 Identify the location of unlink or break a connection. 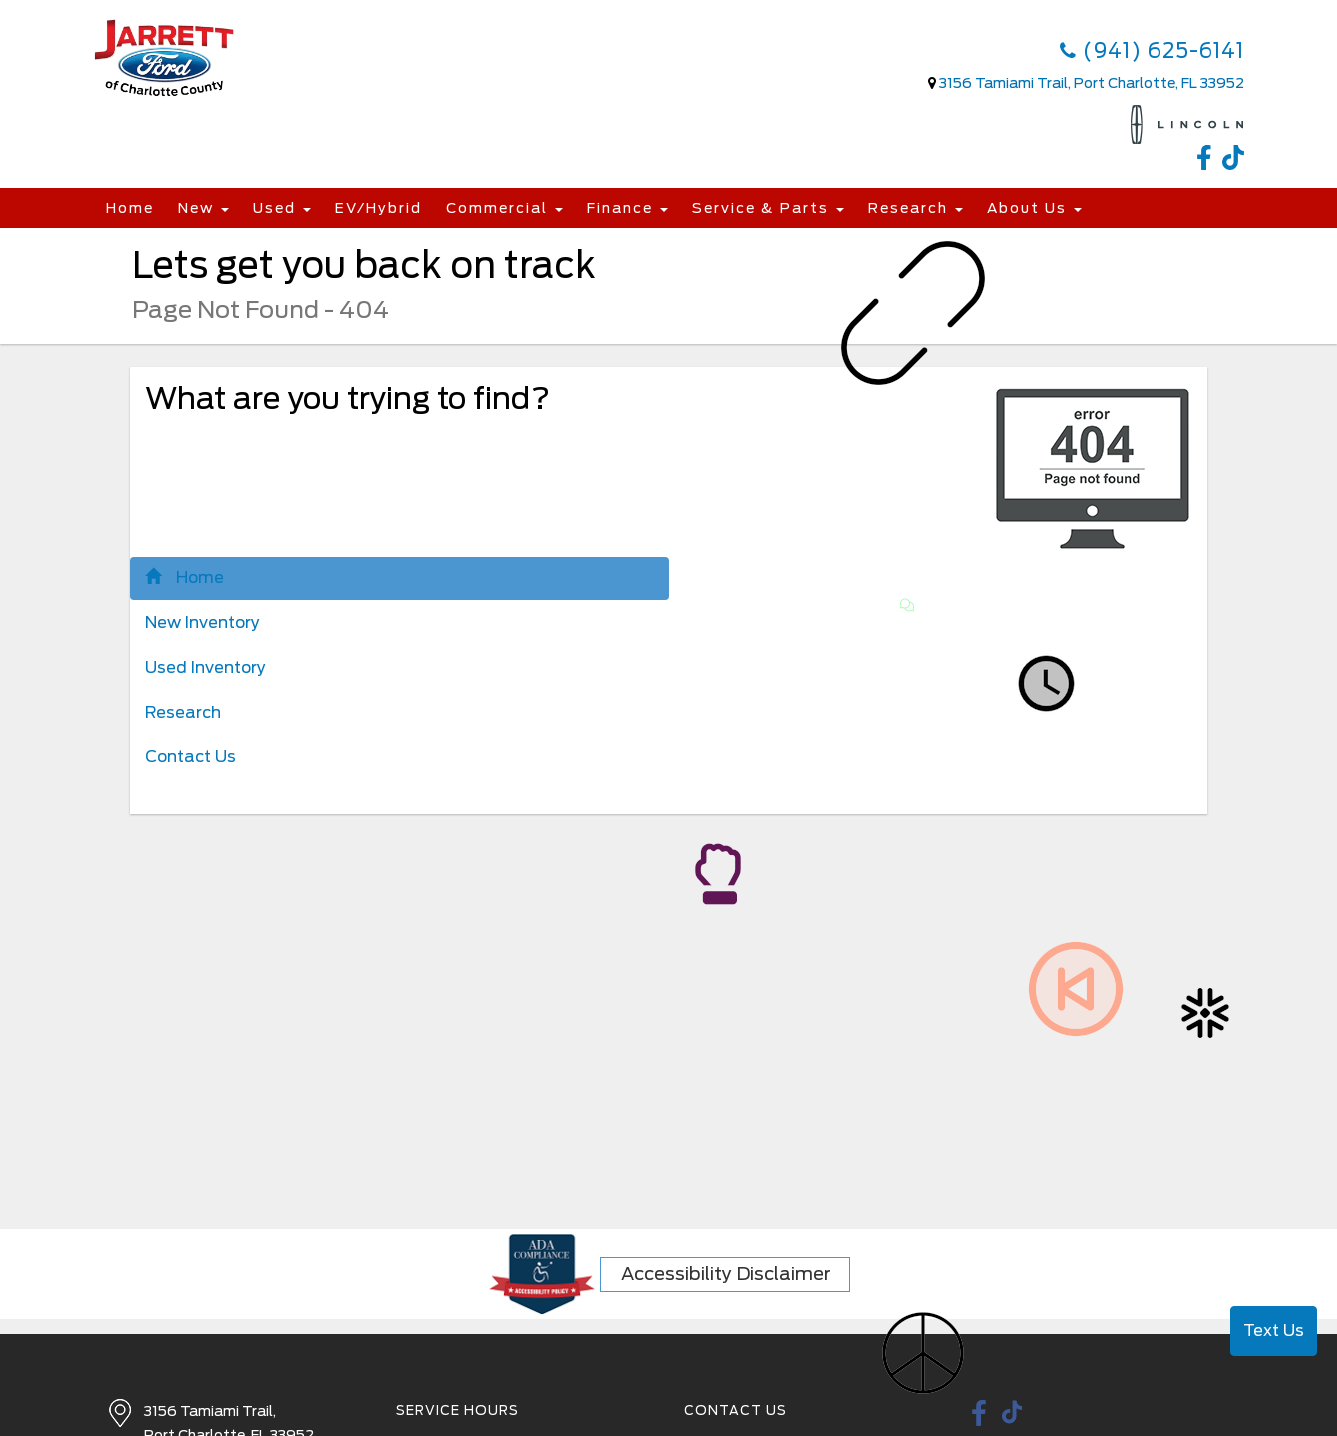
(913, 313).